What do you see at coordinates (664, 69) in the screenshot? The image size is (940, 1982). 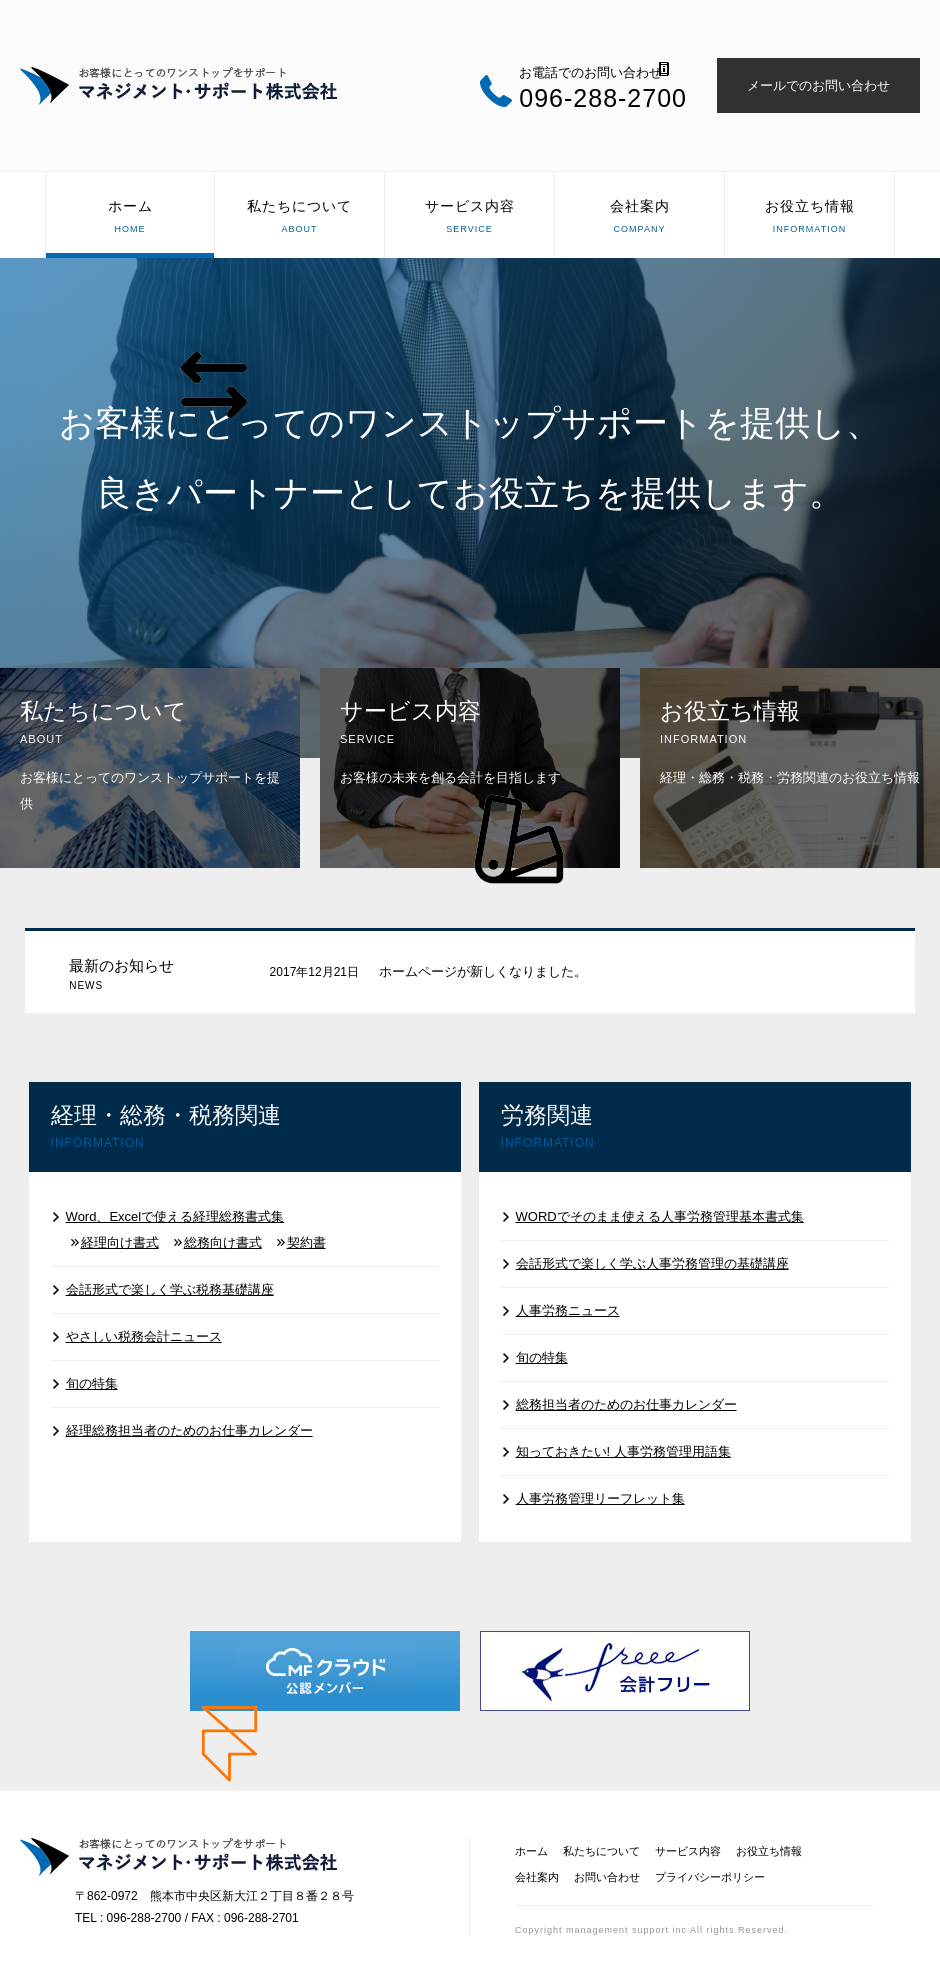 I see `view device information` at bounding box center [664, 69].